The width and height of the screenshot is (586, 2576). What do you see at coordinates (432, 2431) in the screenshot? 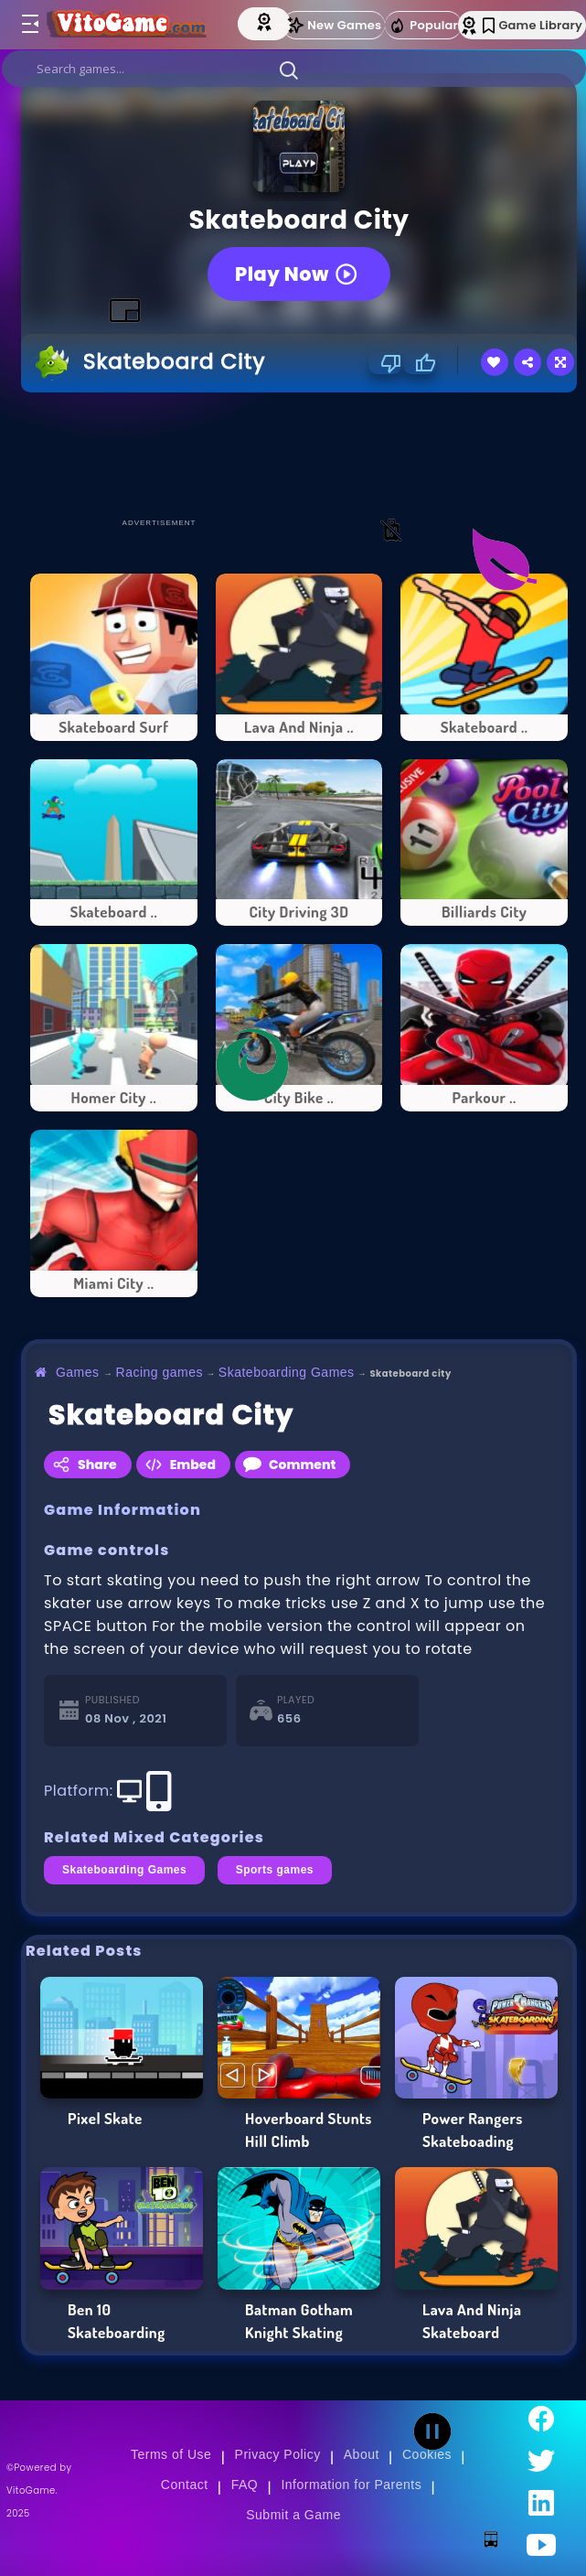
I see `pause media playback` at bounding box center [432, 2431].